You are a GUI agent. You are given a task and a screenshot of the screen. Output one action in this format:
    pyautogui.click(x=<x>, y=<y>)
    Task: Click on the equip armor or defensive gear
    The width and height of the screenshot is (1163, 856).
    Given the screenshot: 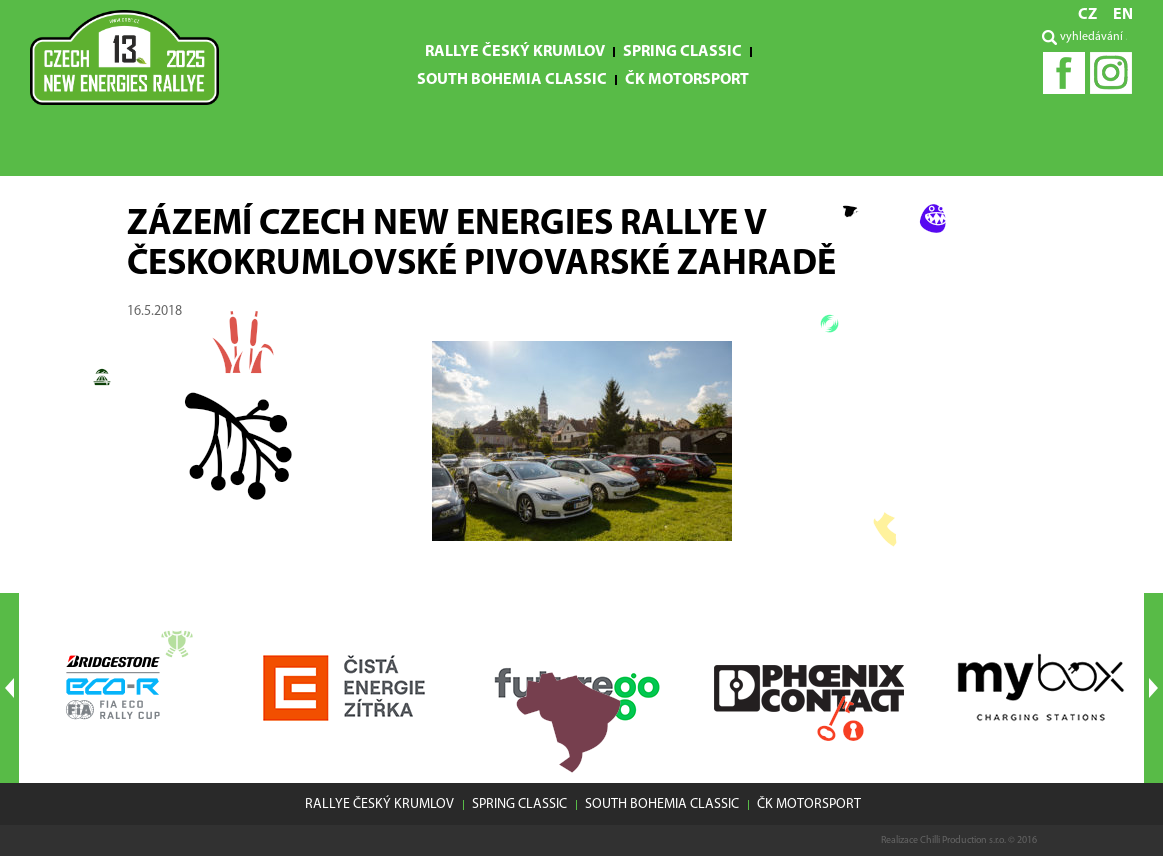 What is the action you would take?
    pyautogui.click(x=177, y=643)
    